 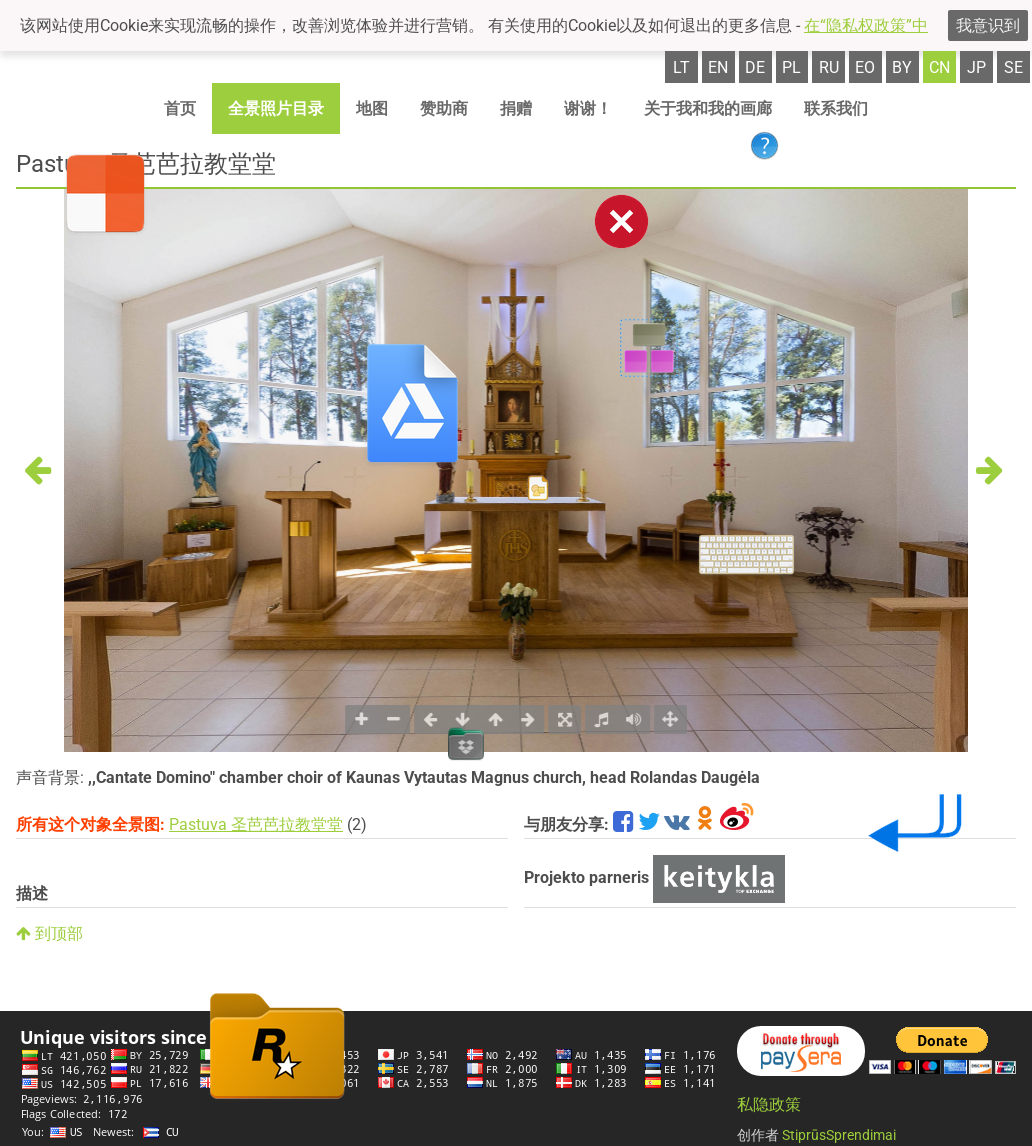 What do you see at coordinates (105, 193) in the screenshot?
I see `switch to the bottom-left workspace` at bounding box center [105, 193].